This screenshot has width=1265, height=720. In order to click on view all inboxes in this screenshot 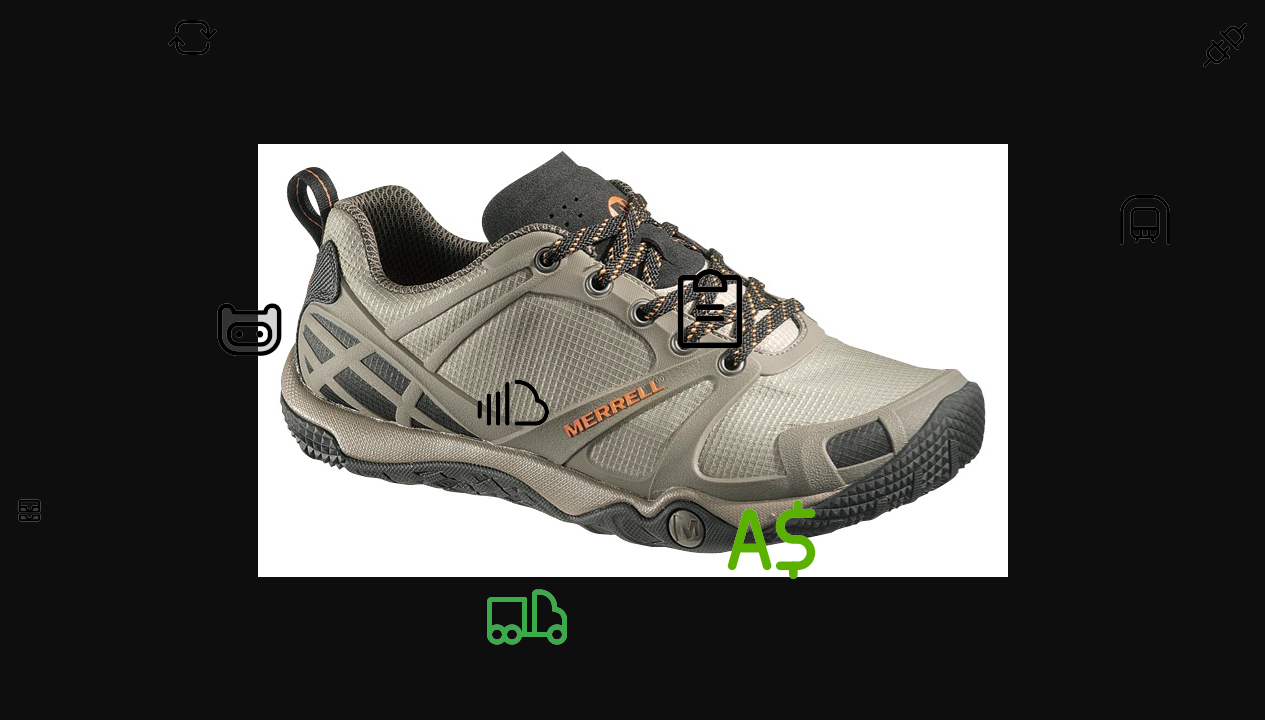, I will do `click(29, 510)`.